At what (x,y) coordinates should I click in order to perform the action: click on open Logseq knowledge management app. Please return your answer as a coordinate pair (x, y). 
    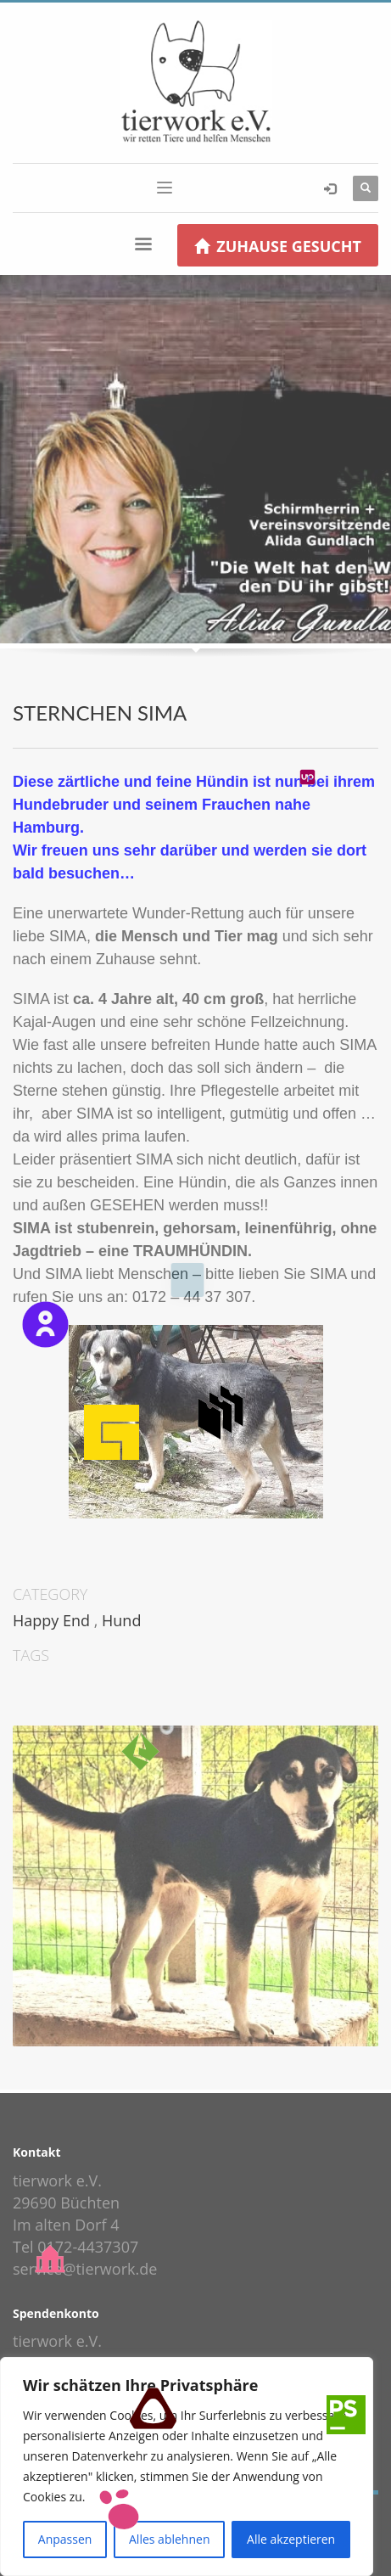
    Looking at the image, I should click on (119, 2509).